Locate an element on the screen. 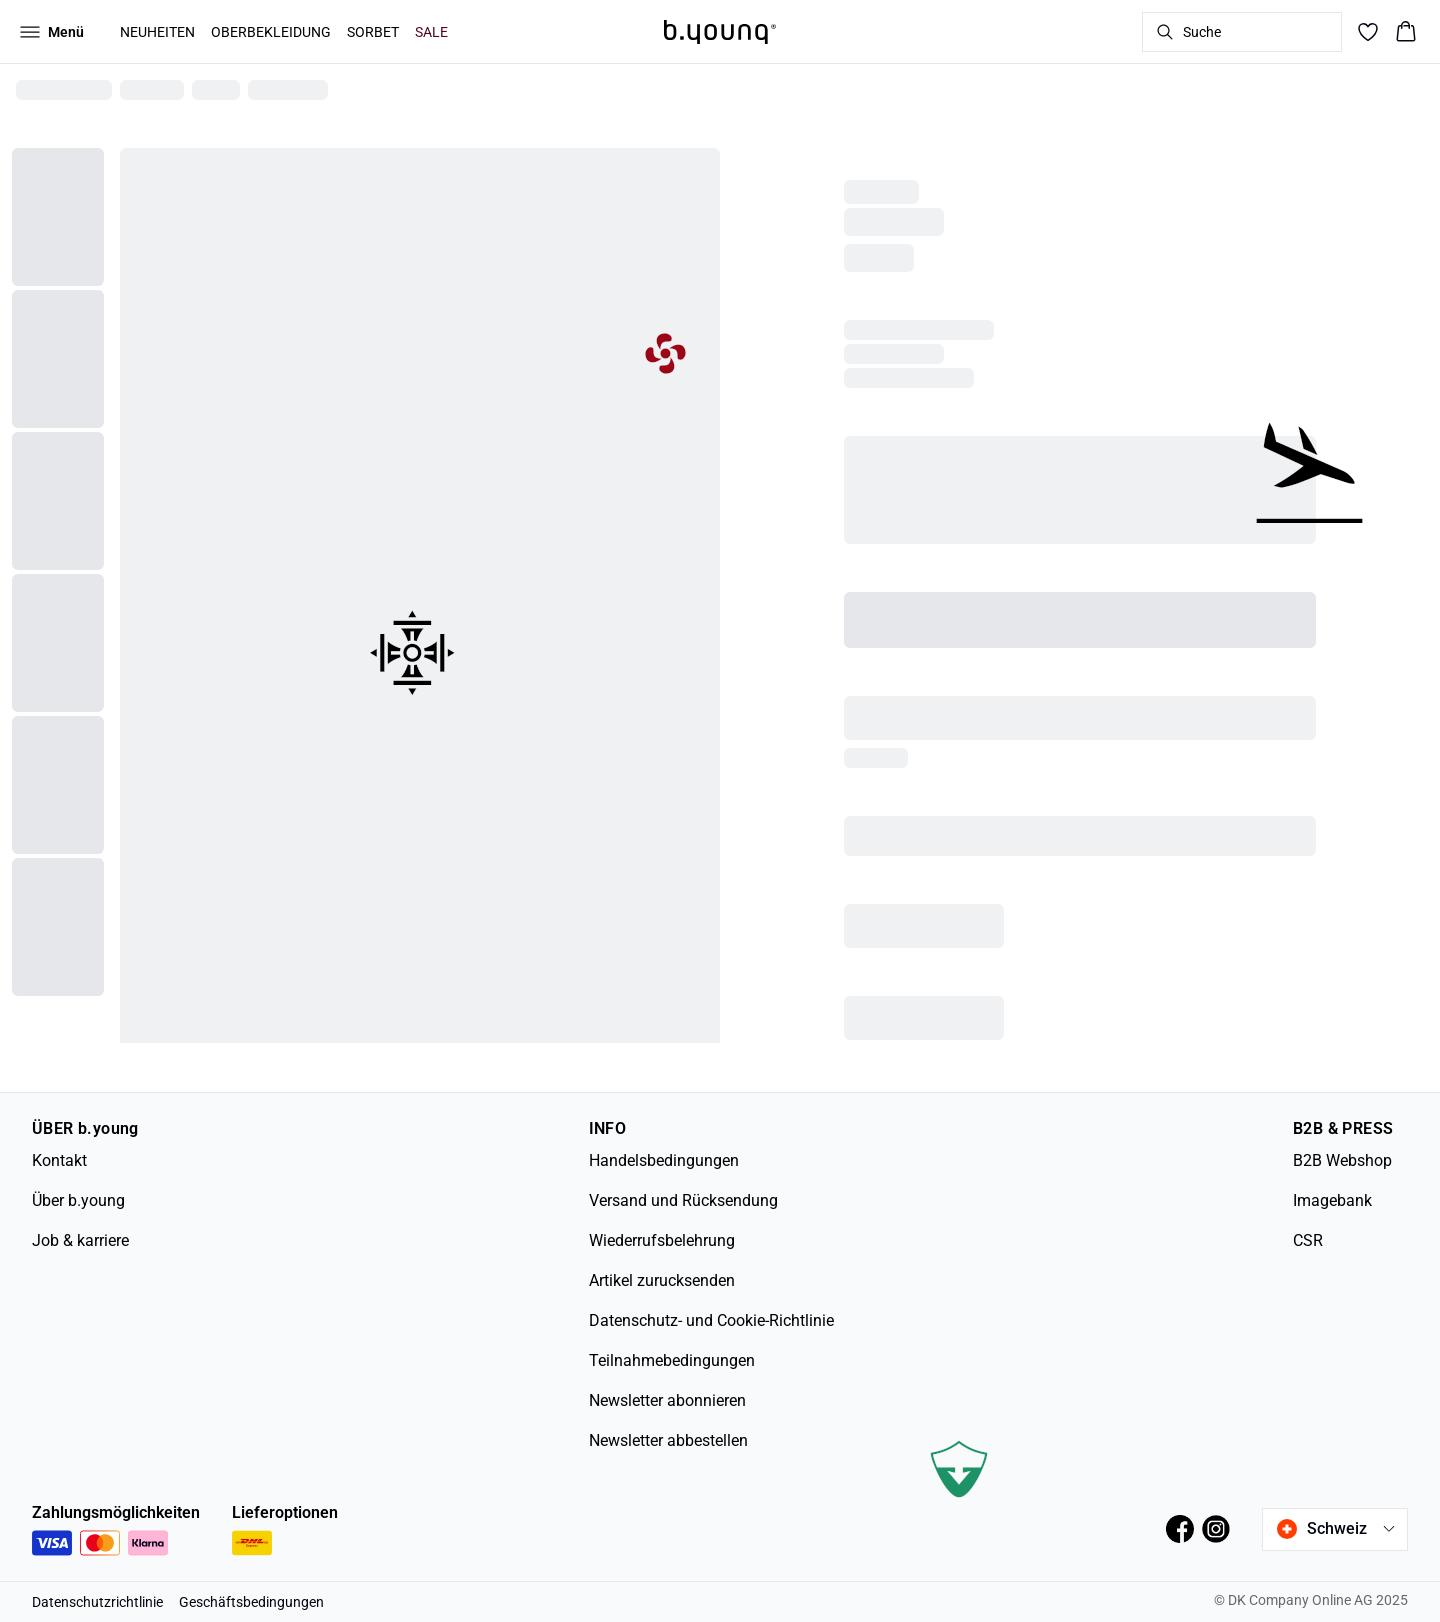 The height and width of the screenshot is (1622, 1440). indicates activity or live status is located at coordinates (665, 353).